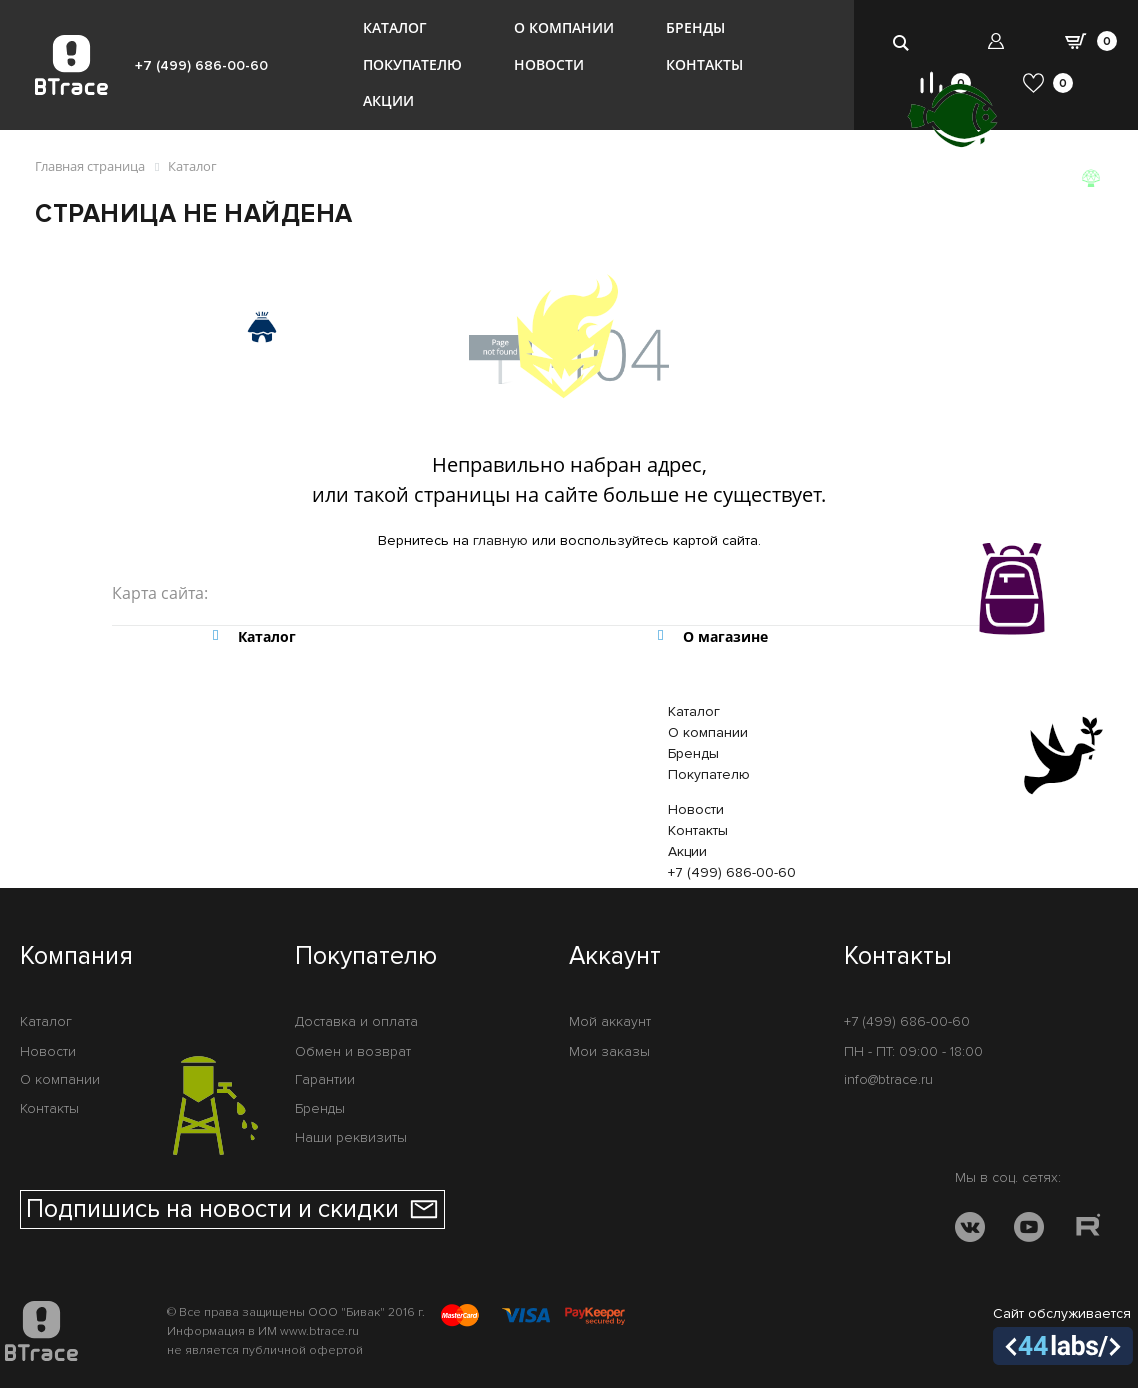  Describe the element at coordinates (1091, 178) in the screenshot. I see `build or place a habitat dome structure` at that location.